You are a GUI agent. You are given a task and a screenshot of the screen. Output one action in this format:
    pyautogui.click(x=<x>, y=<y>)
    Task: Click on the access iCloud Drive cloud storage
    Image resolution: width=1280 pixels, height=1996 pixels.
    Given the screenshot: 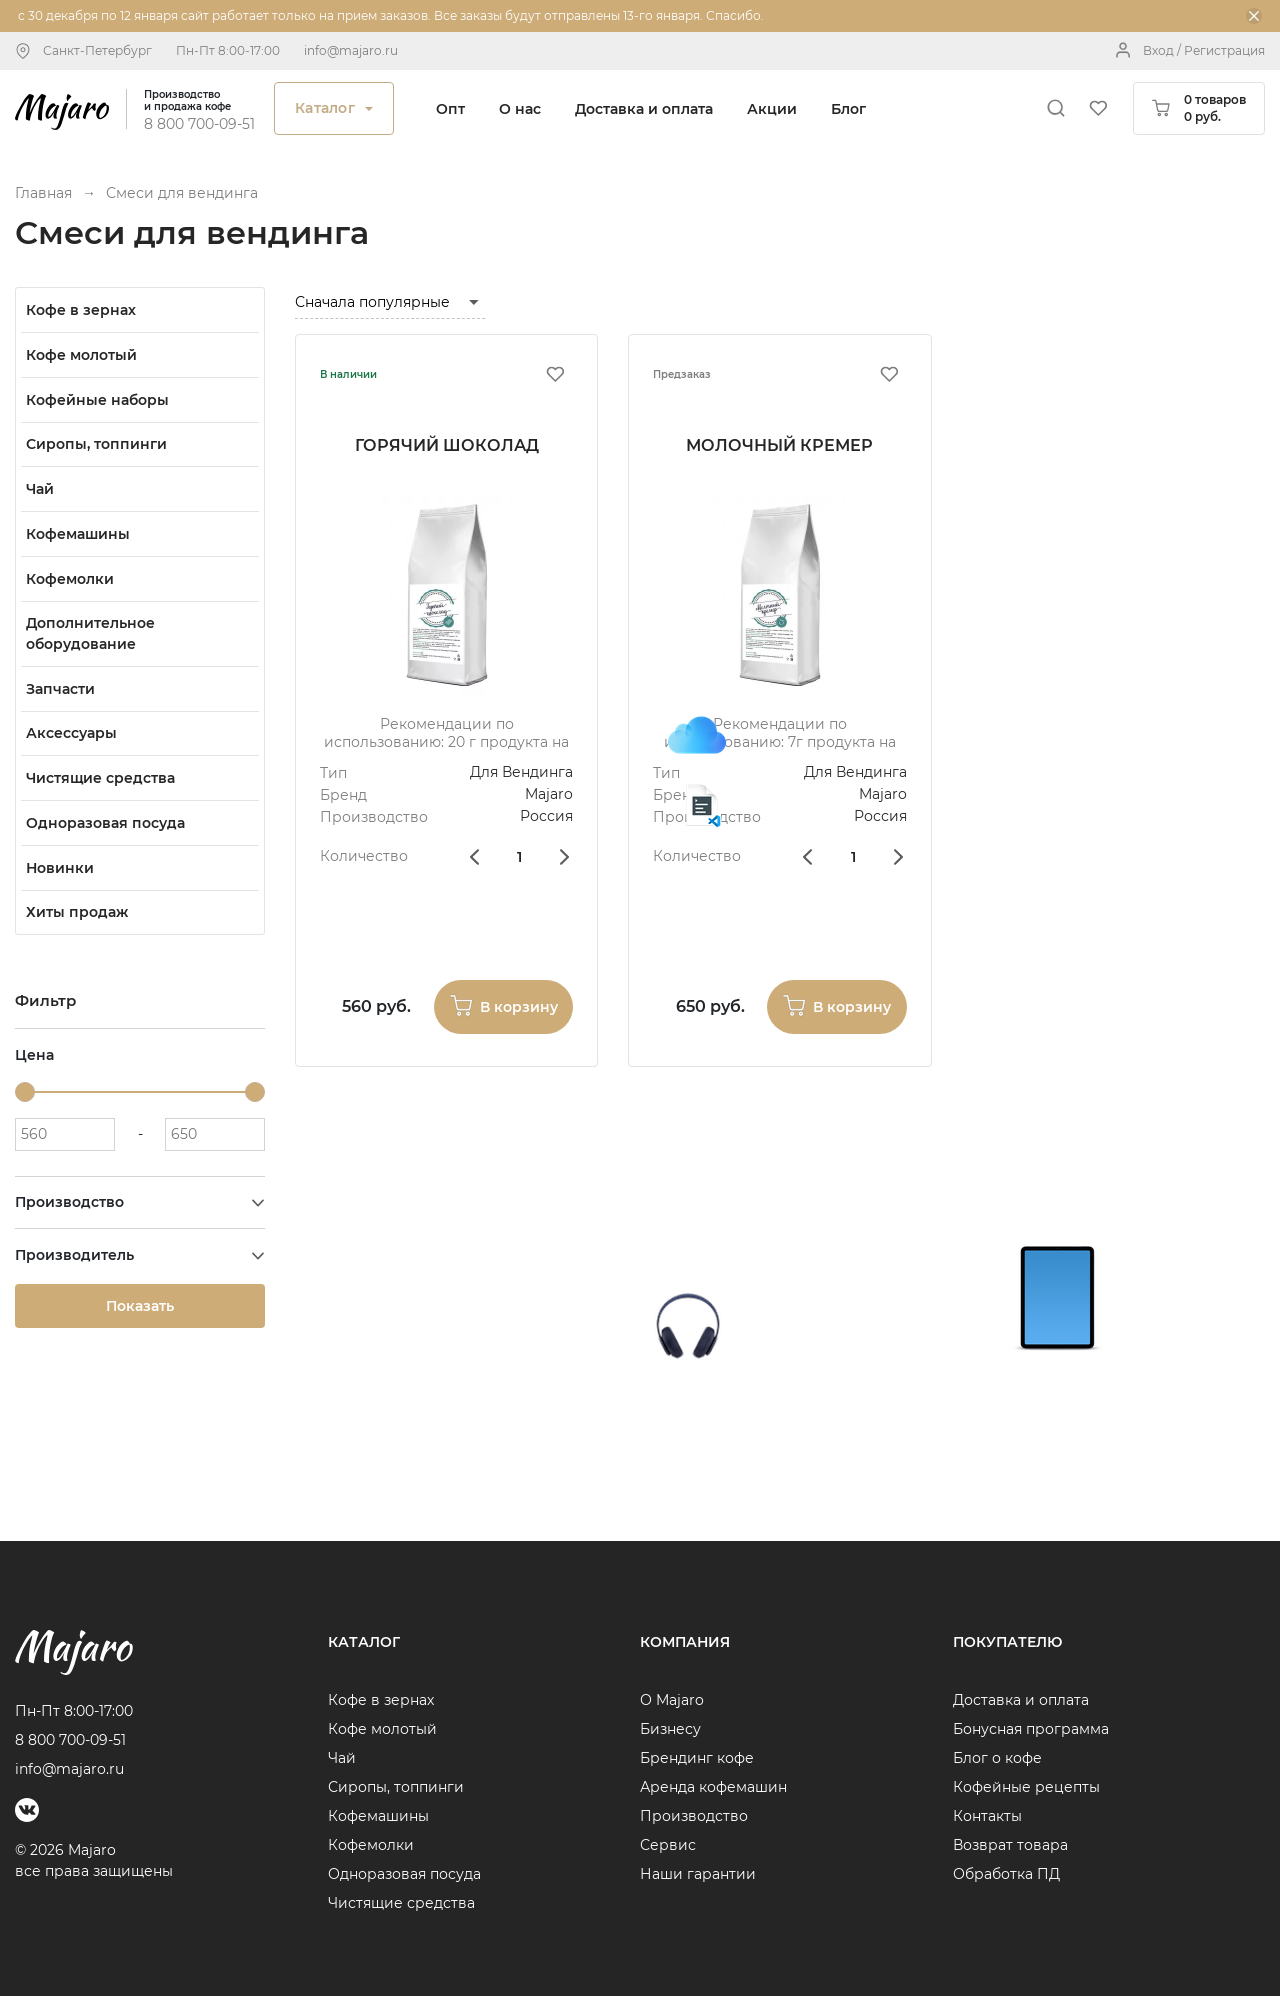 What is the action you would take?
    pyautogui.click(x=697, y=735)
    